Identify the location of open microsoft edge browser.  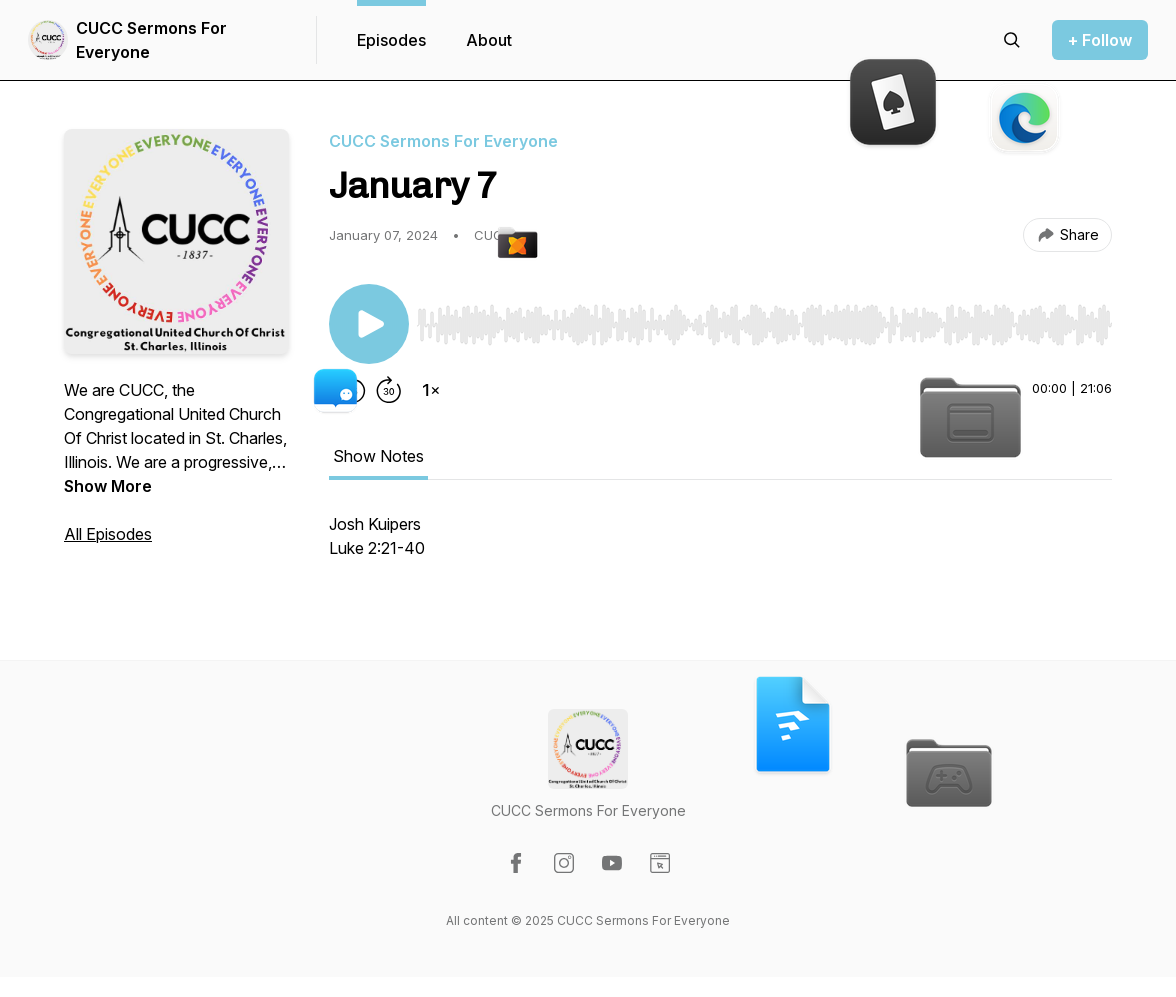
(1024, 117).